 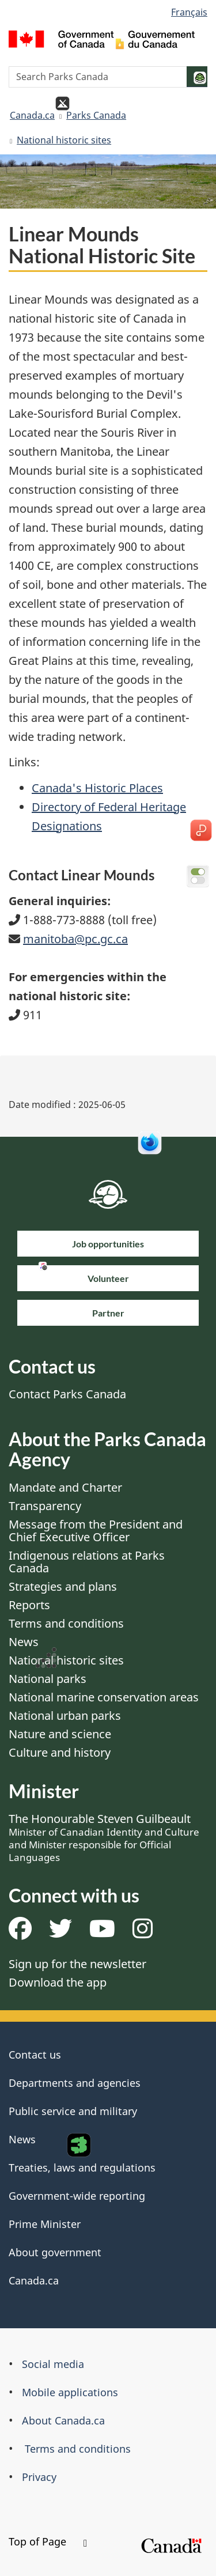 I want to click on open audio or music playback settings, so click(x=43, y=1266).